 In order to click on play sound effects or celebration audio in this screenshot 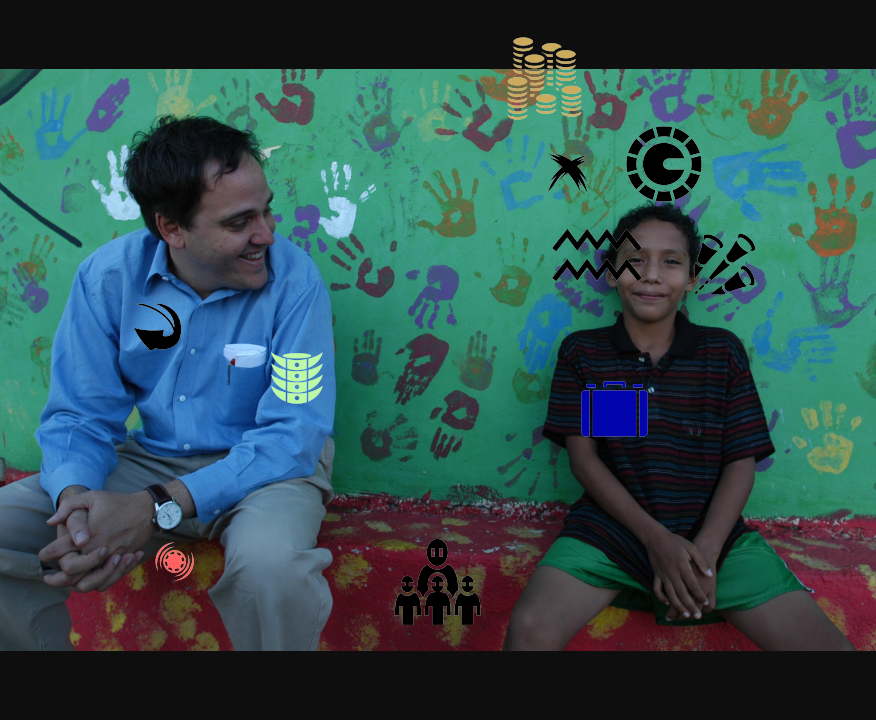, I will do `click(725, 264)`.